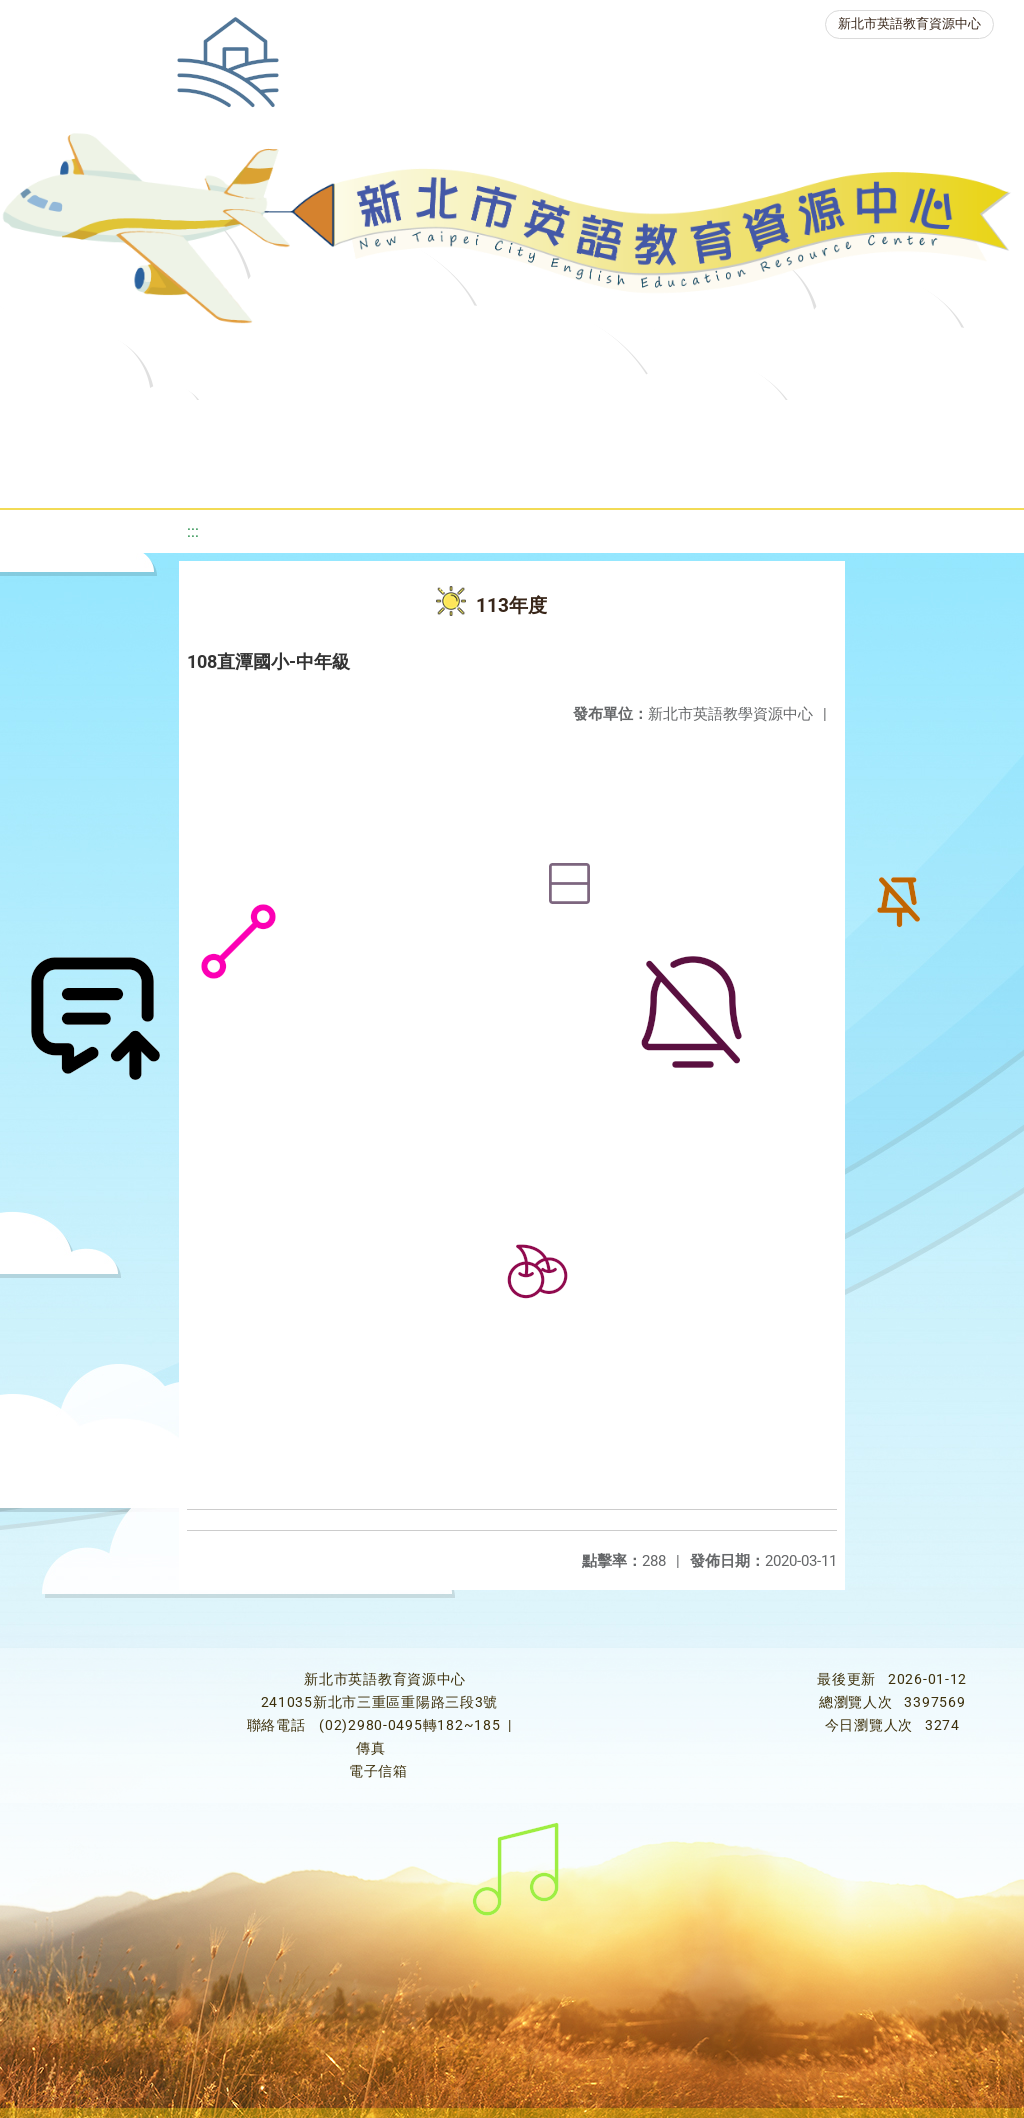 This screenshot has height=2118, width=1024. What do you see at coordinates (693, 1012) in the screenshot?
I see `mute notifications` at bounding box center [693, 1012].